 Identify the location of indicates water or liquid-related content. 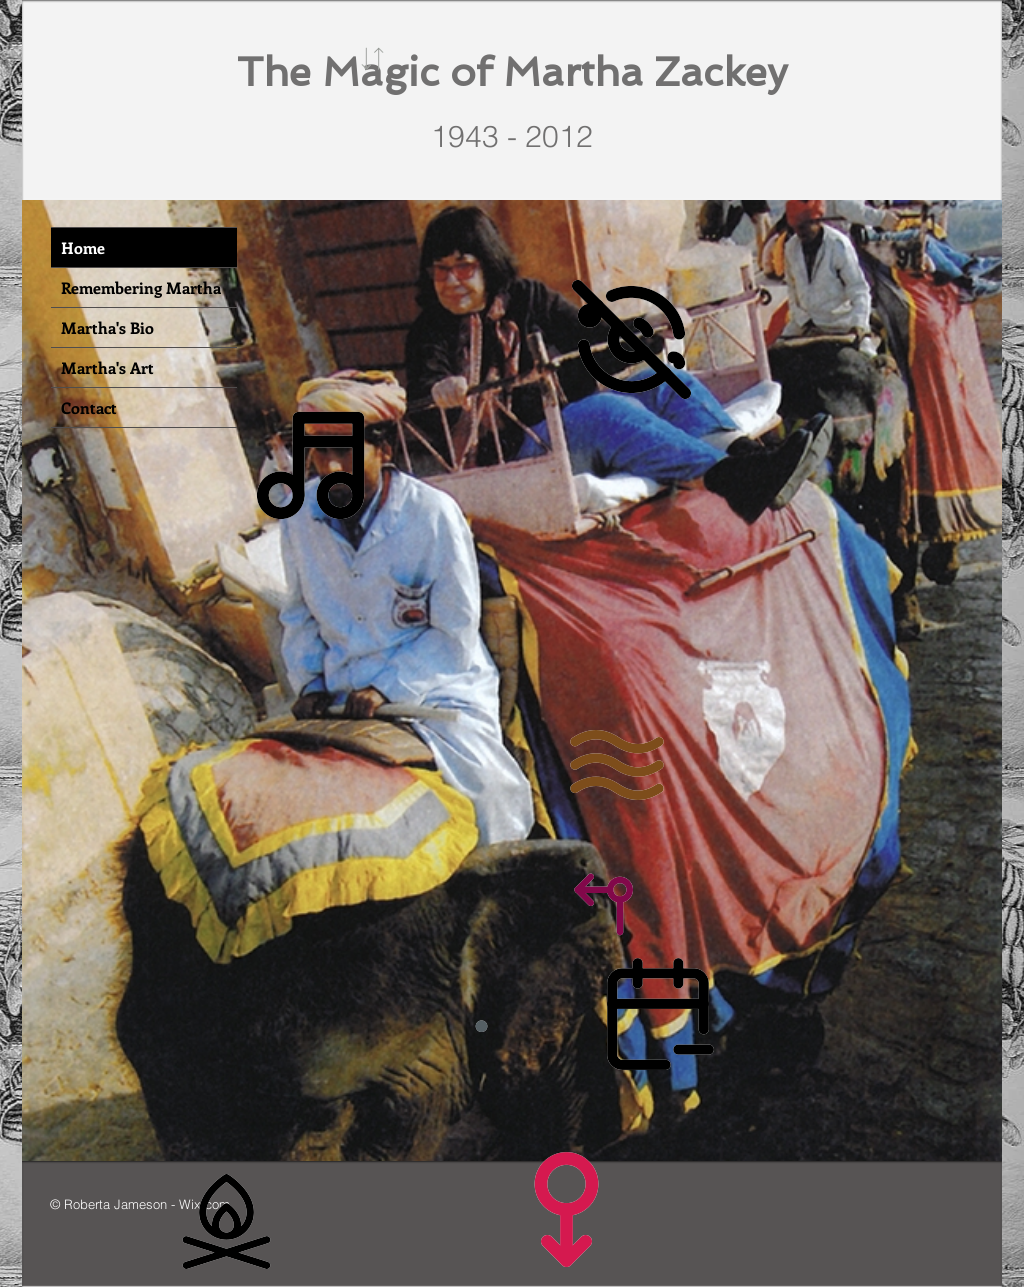
(617, 765).